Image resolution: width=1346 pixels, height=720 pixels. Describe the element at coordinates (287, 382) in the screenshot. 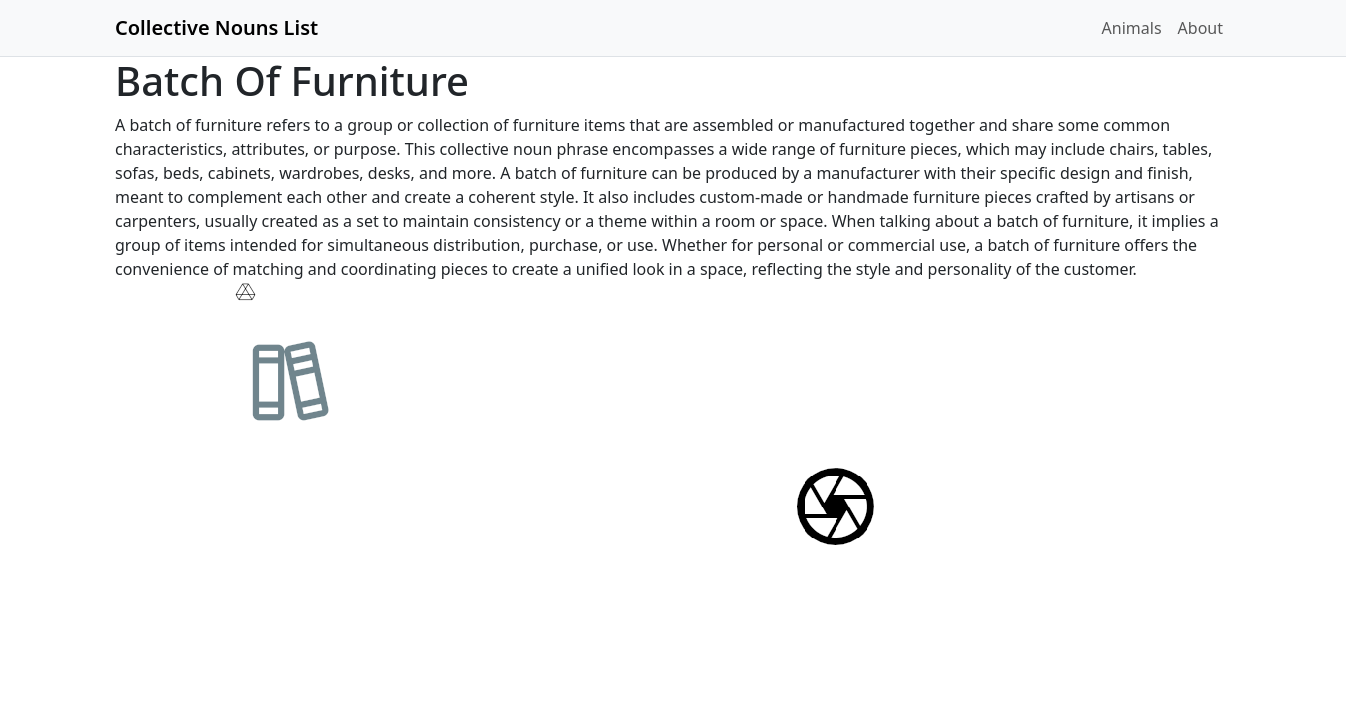

I see `access your library or book collection` at that location.